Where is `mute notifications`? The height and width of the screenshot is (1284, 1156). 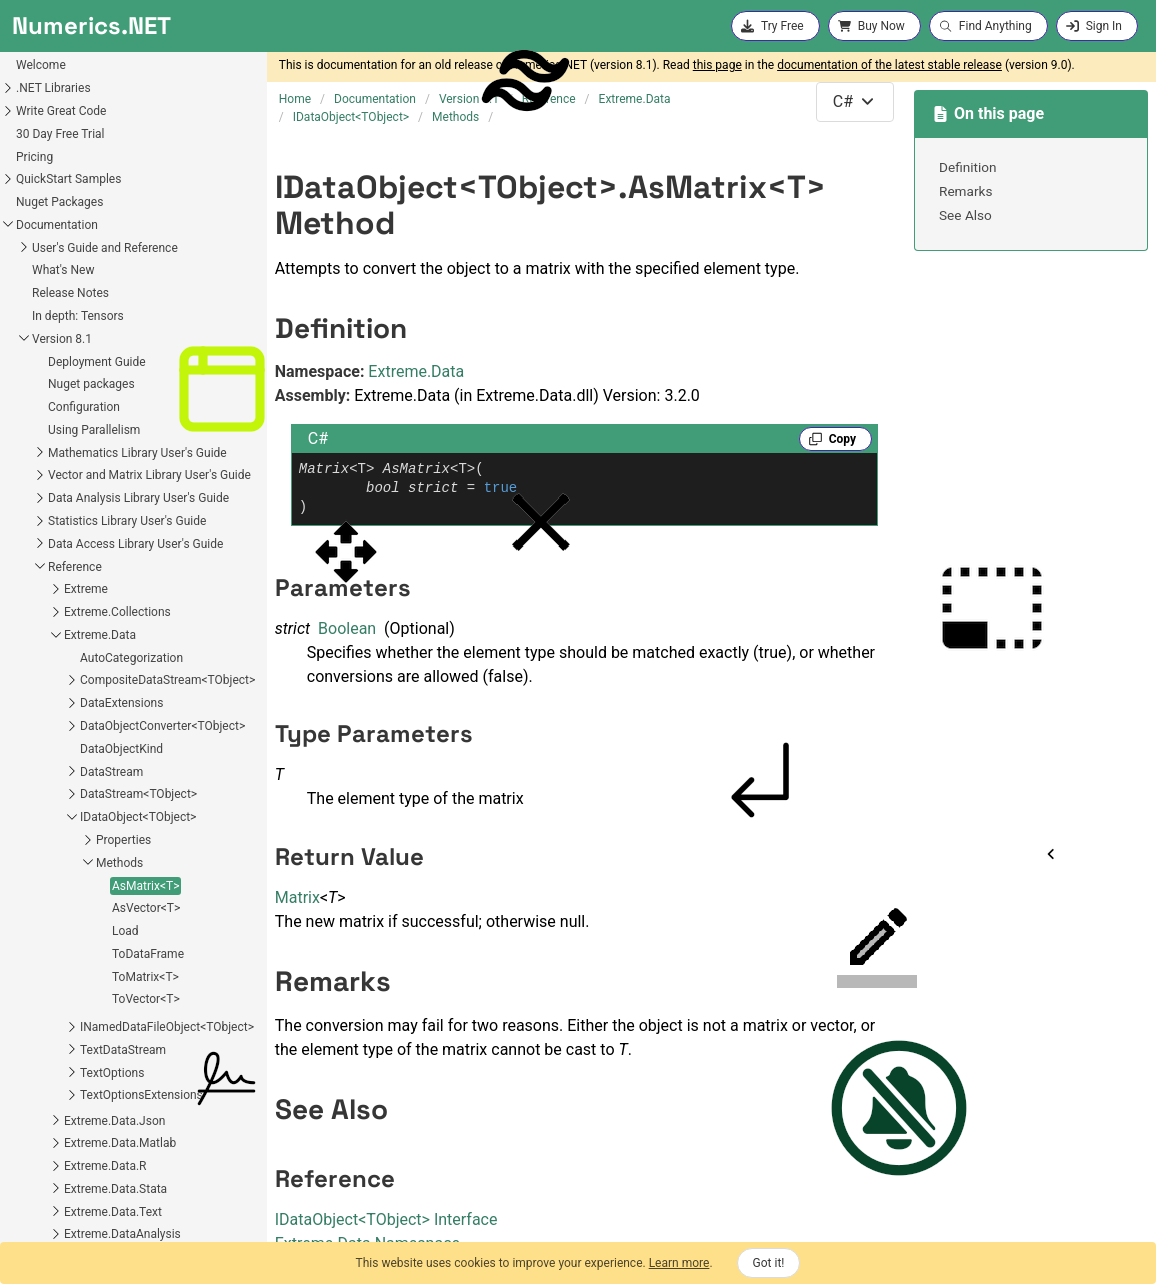
mute notifications is located at coordinates (899, 1108).